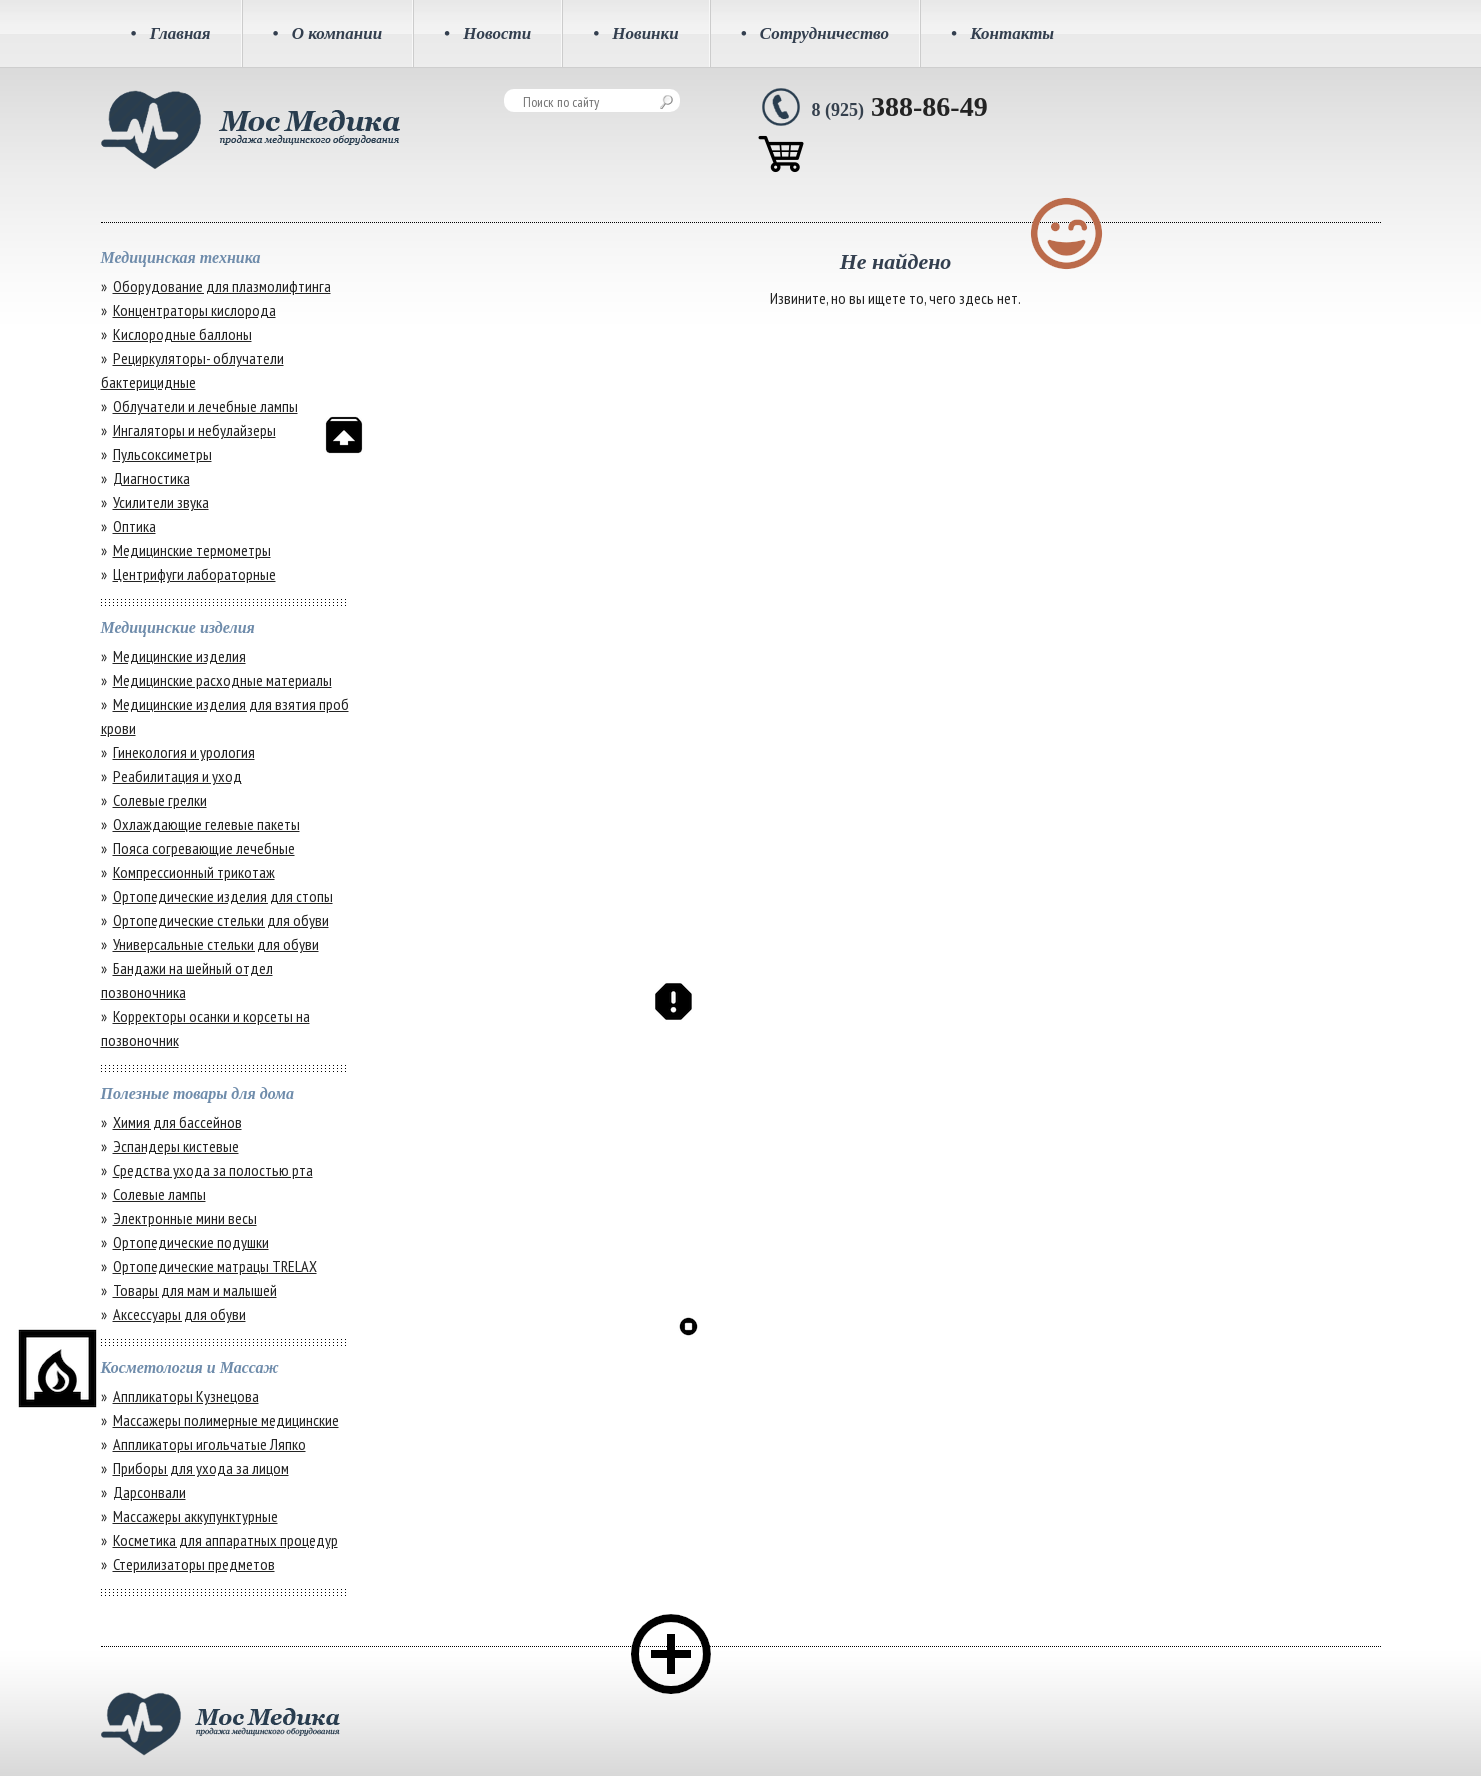 This screenshot has height=1776, width=1481. Describe the element at coordinates (1066, 233) in the screenshot. I see `insert a winking emoji into text` at that location.